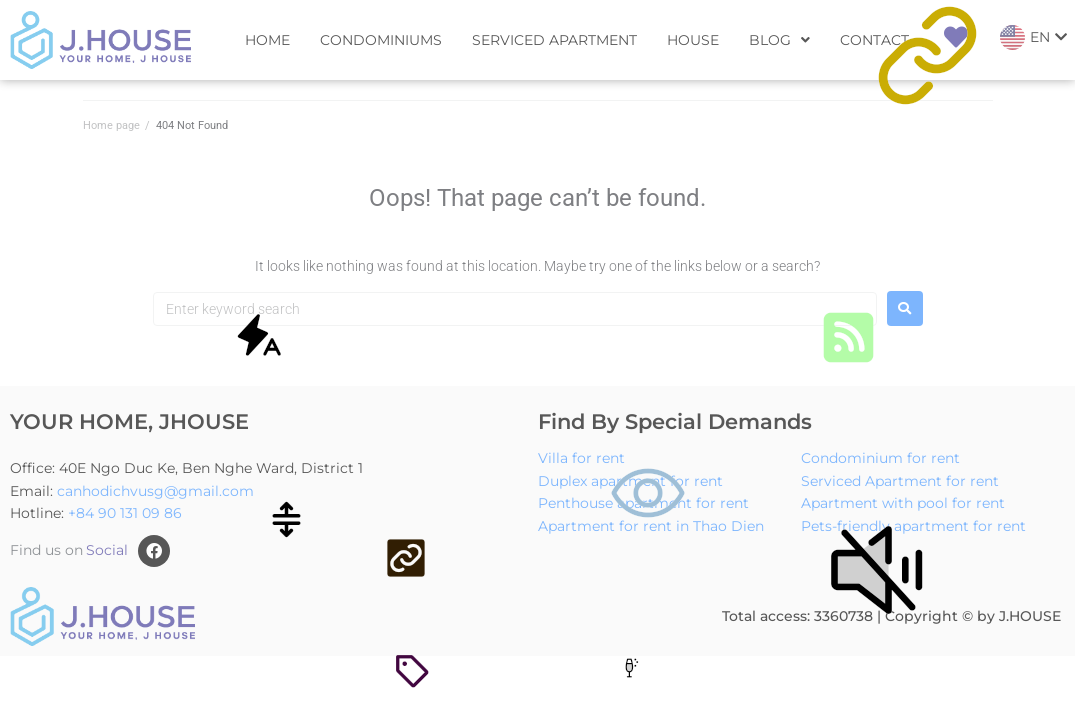 This screenshot has height=720, width=1075. I want to click on enable auto-flash mode for camera, so click(258, 336).